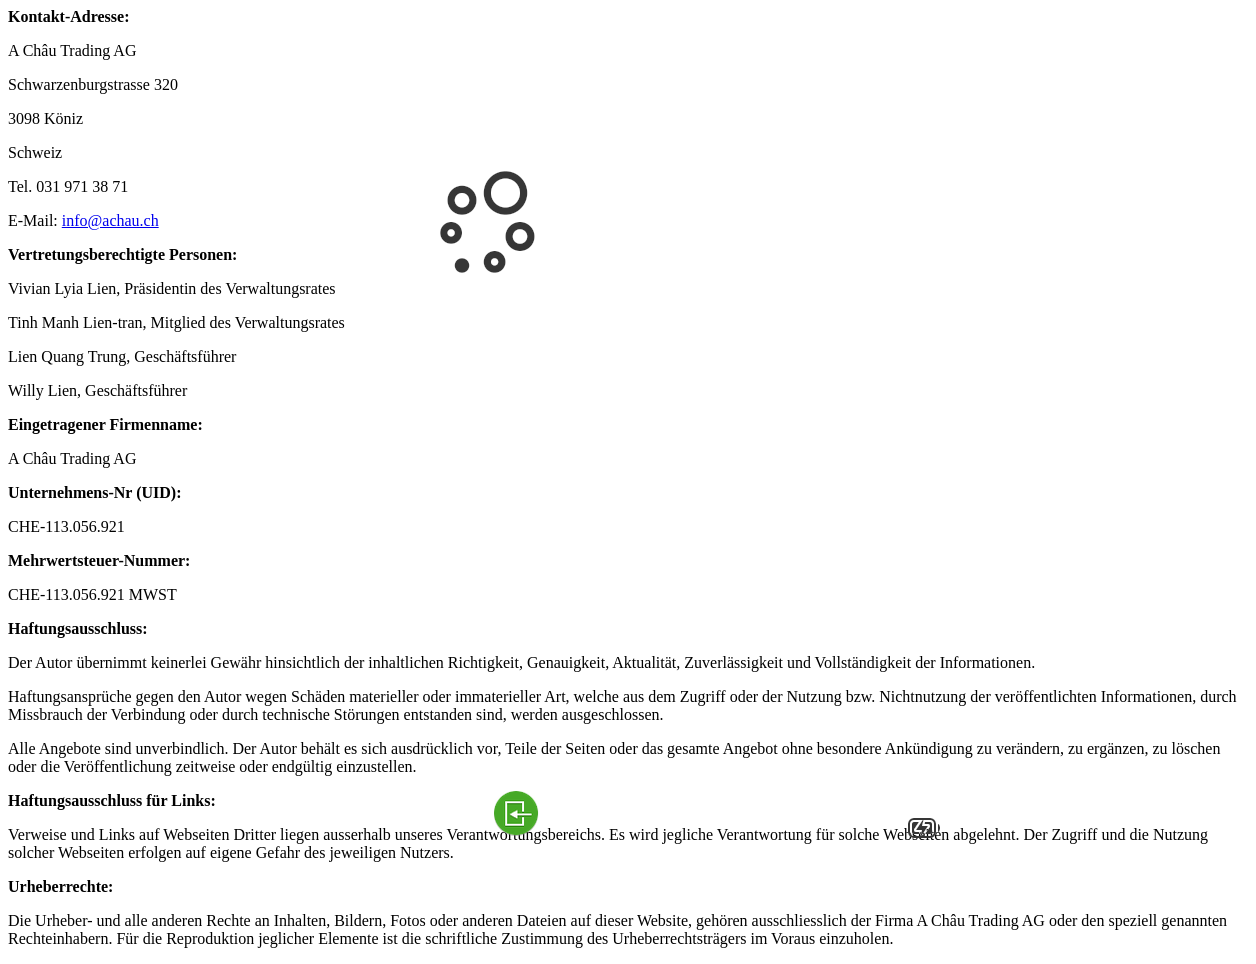 The width and height of the screenshot is (1256, 964). I want to click on open gnome pie application launcher, so click(491, 222).